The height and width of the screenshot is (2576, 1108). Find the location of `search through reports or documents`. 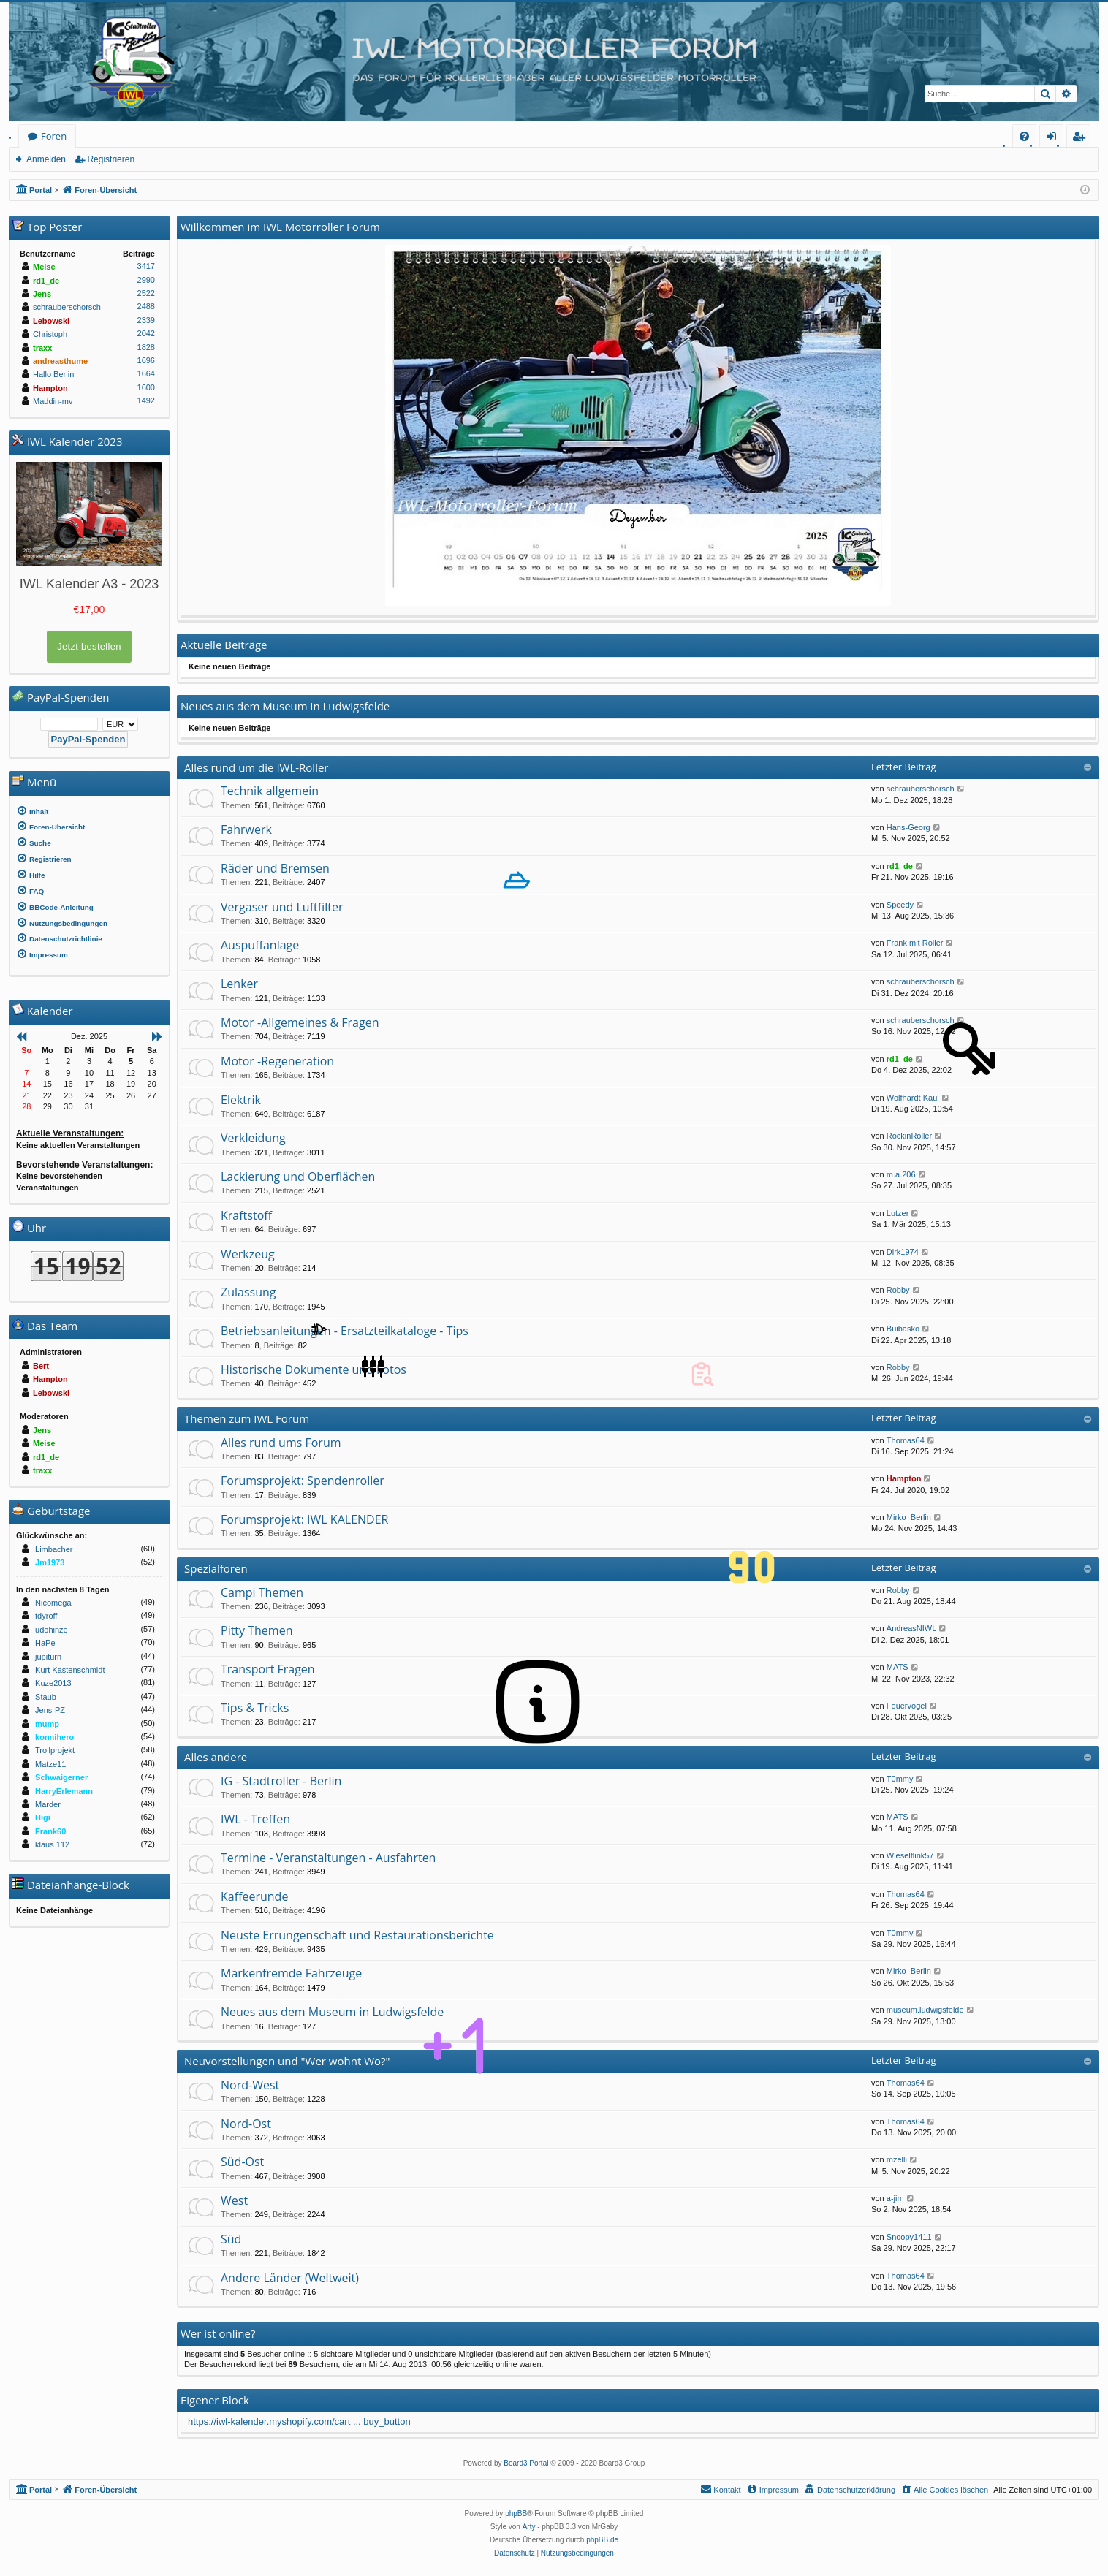

search through reports or documents is located at coordinates (702, 1374).